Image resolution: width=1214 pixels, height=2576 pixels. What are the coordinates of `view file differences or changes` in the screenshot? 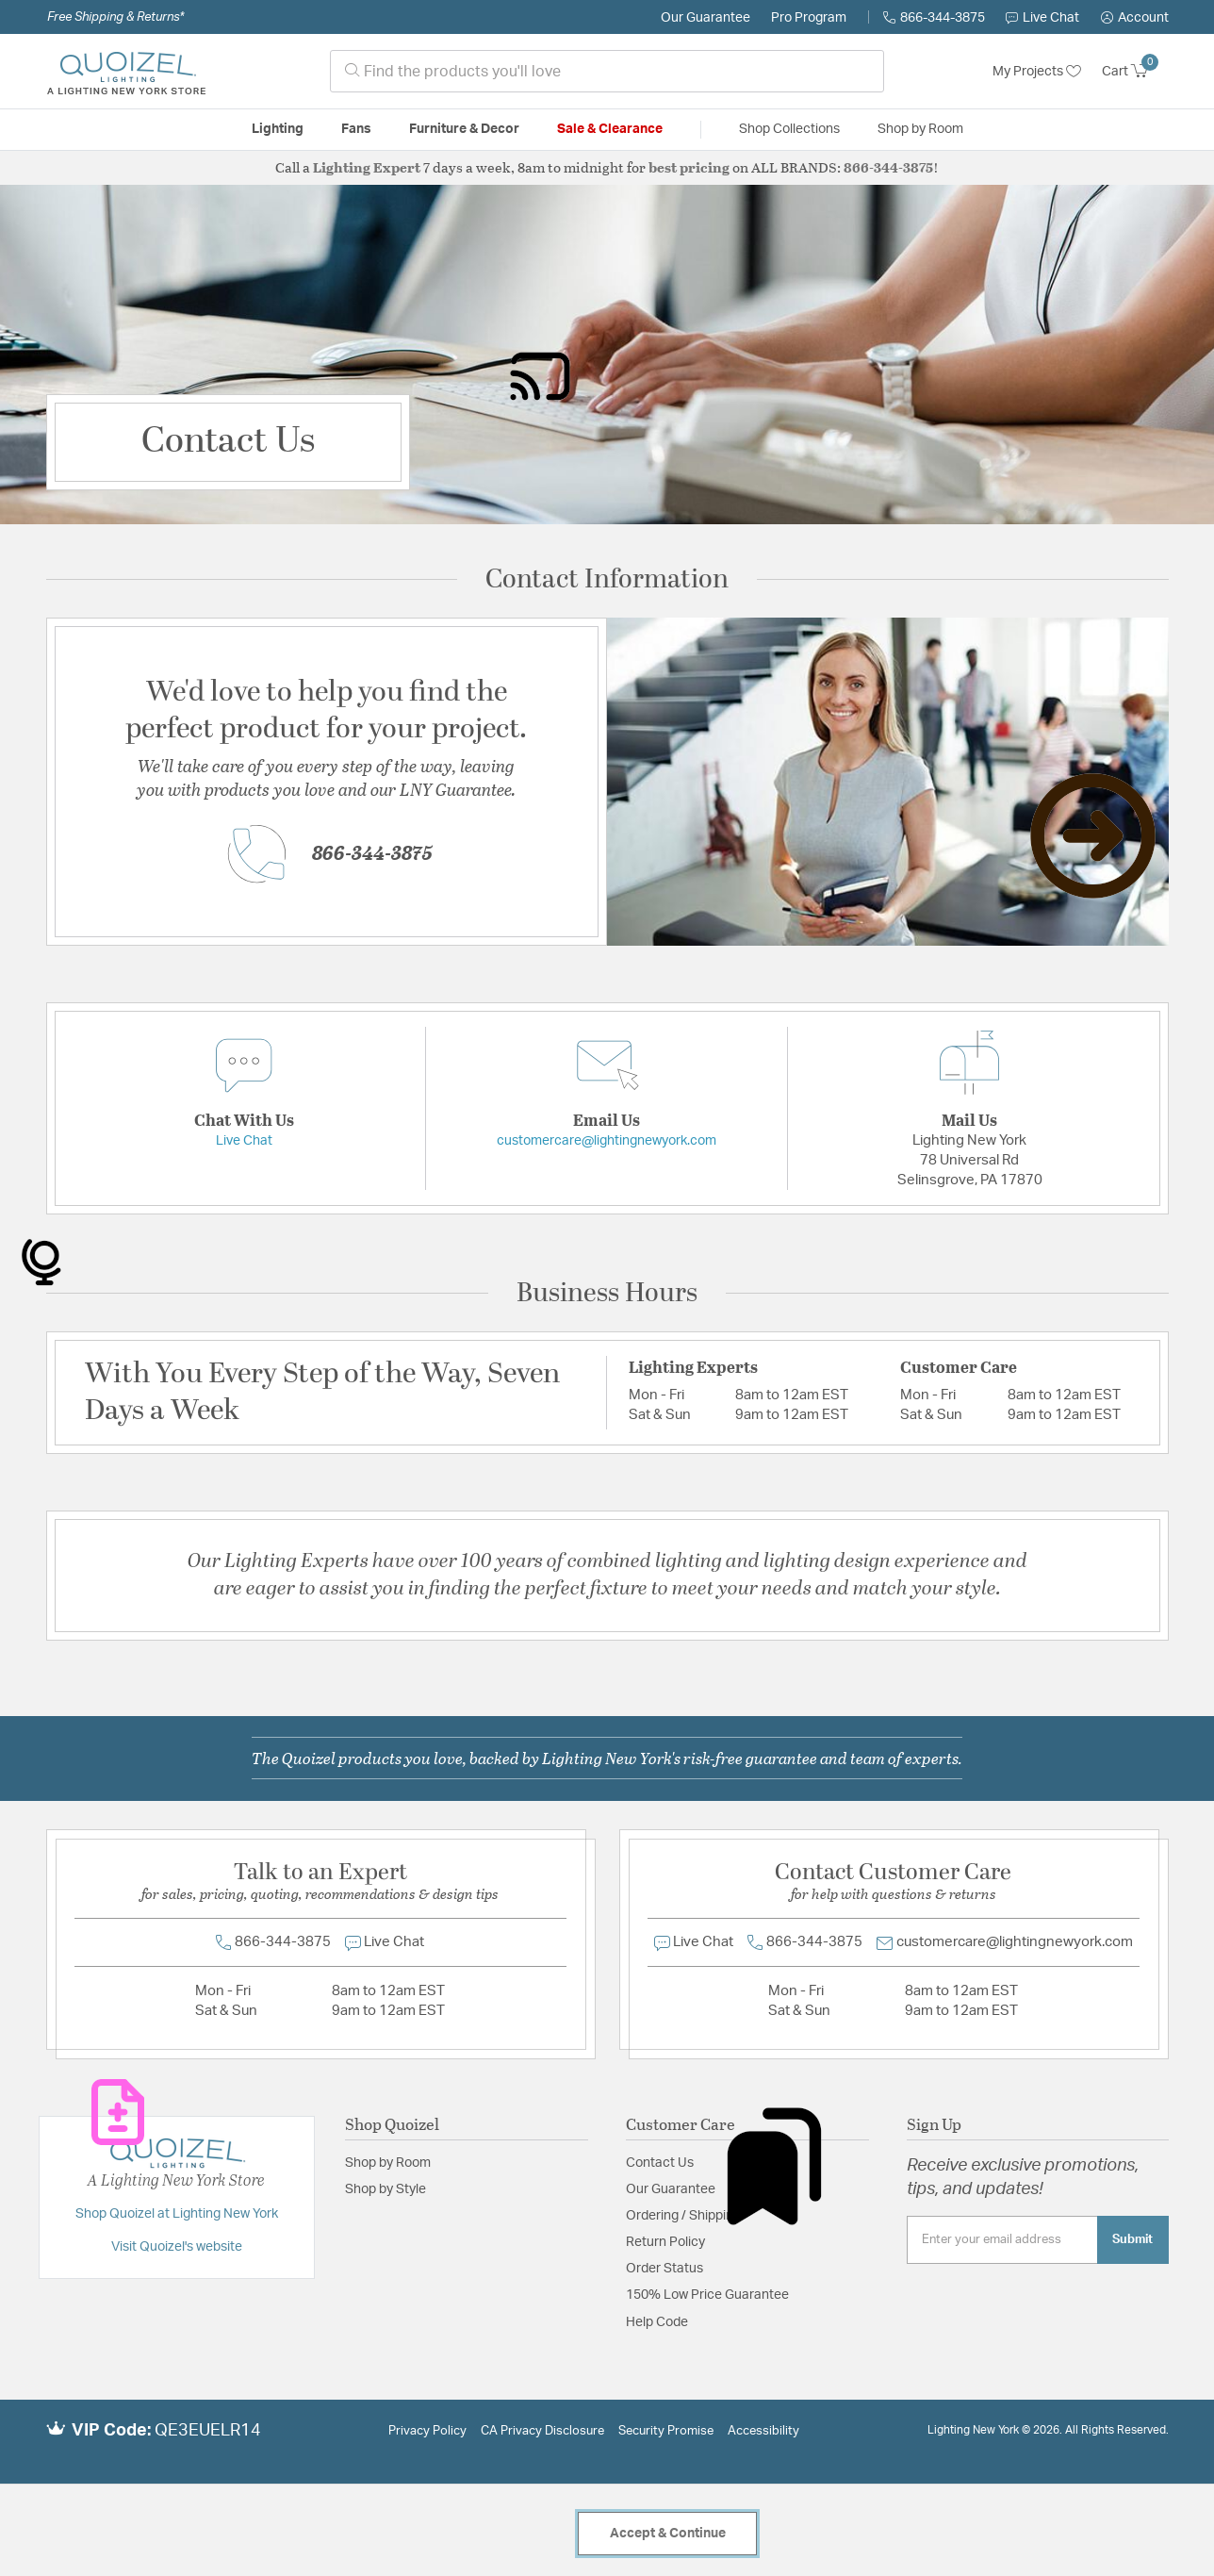 It's located at (118, 2112).